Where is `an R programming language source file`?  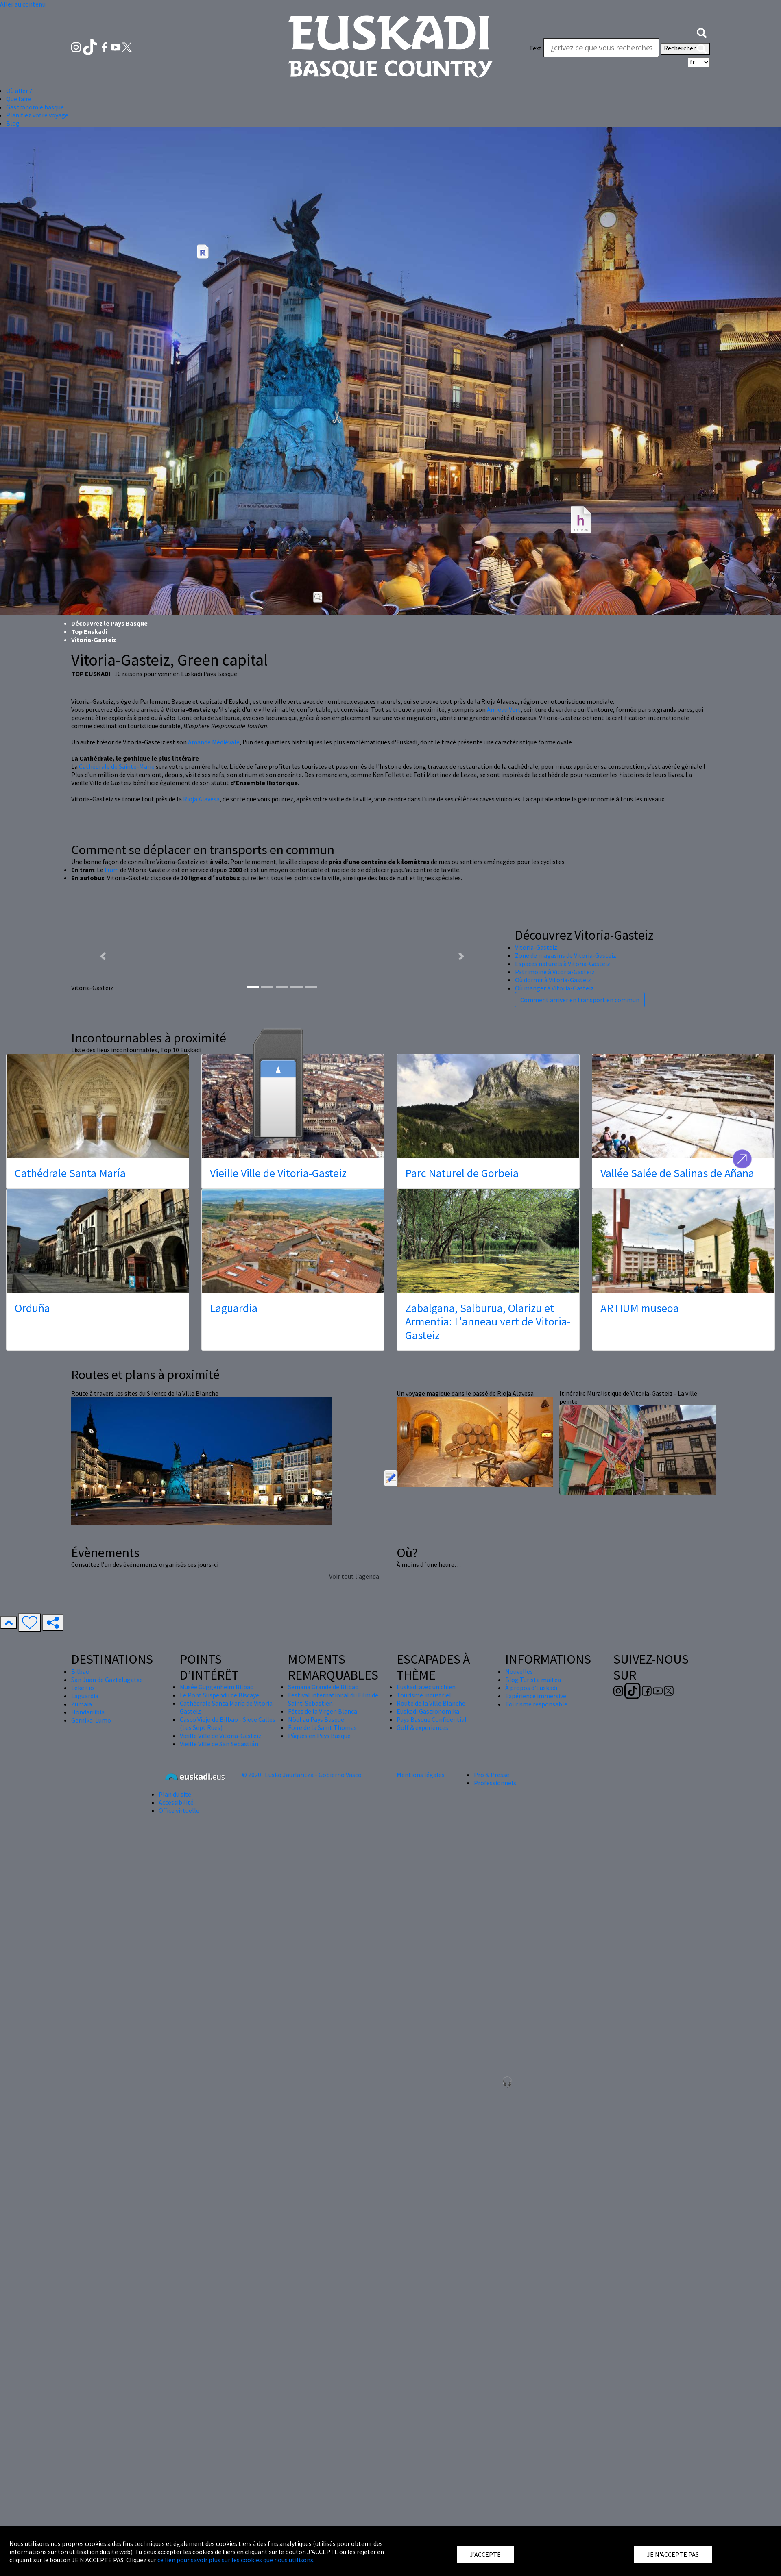
an R programming language source file is located at coordinates (203, 251).